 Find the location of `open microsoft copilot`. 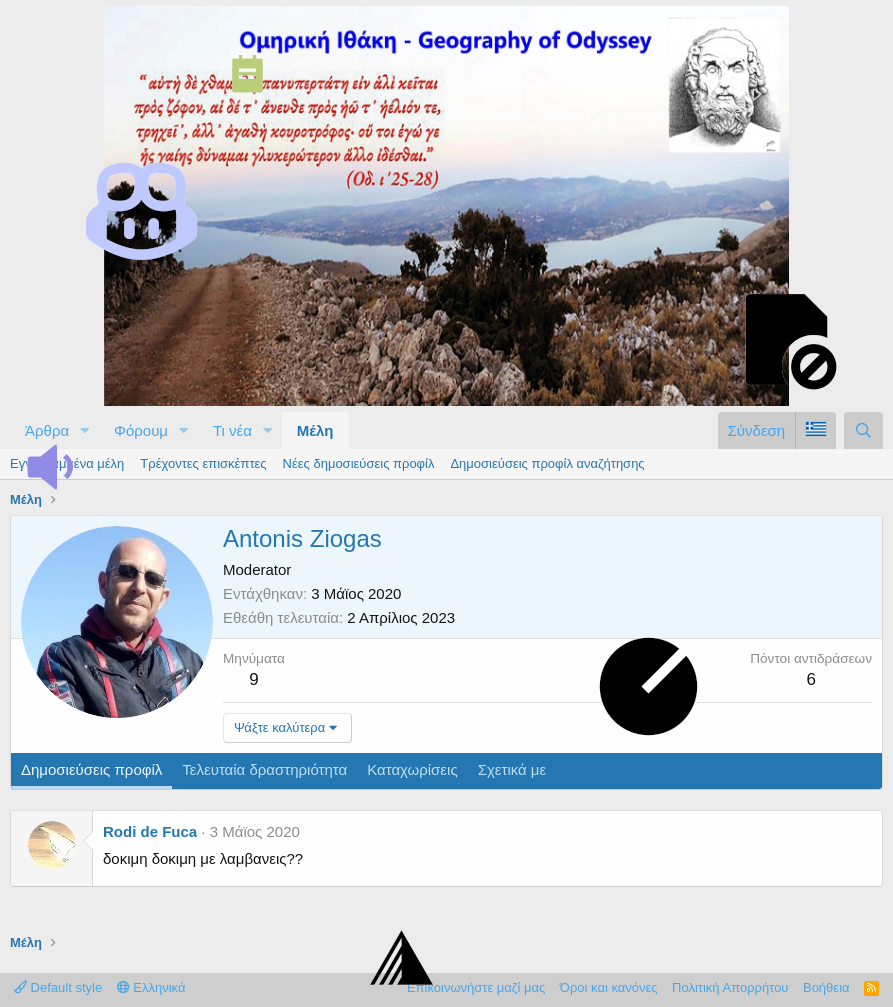

open microsoft copilot is located at coordinates (141, 210).